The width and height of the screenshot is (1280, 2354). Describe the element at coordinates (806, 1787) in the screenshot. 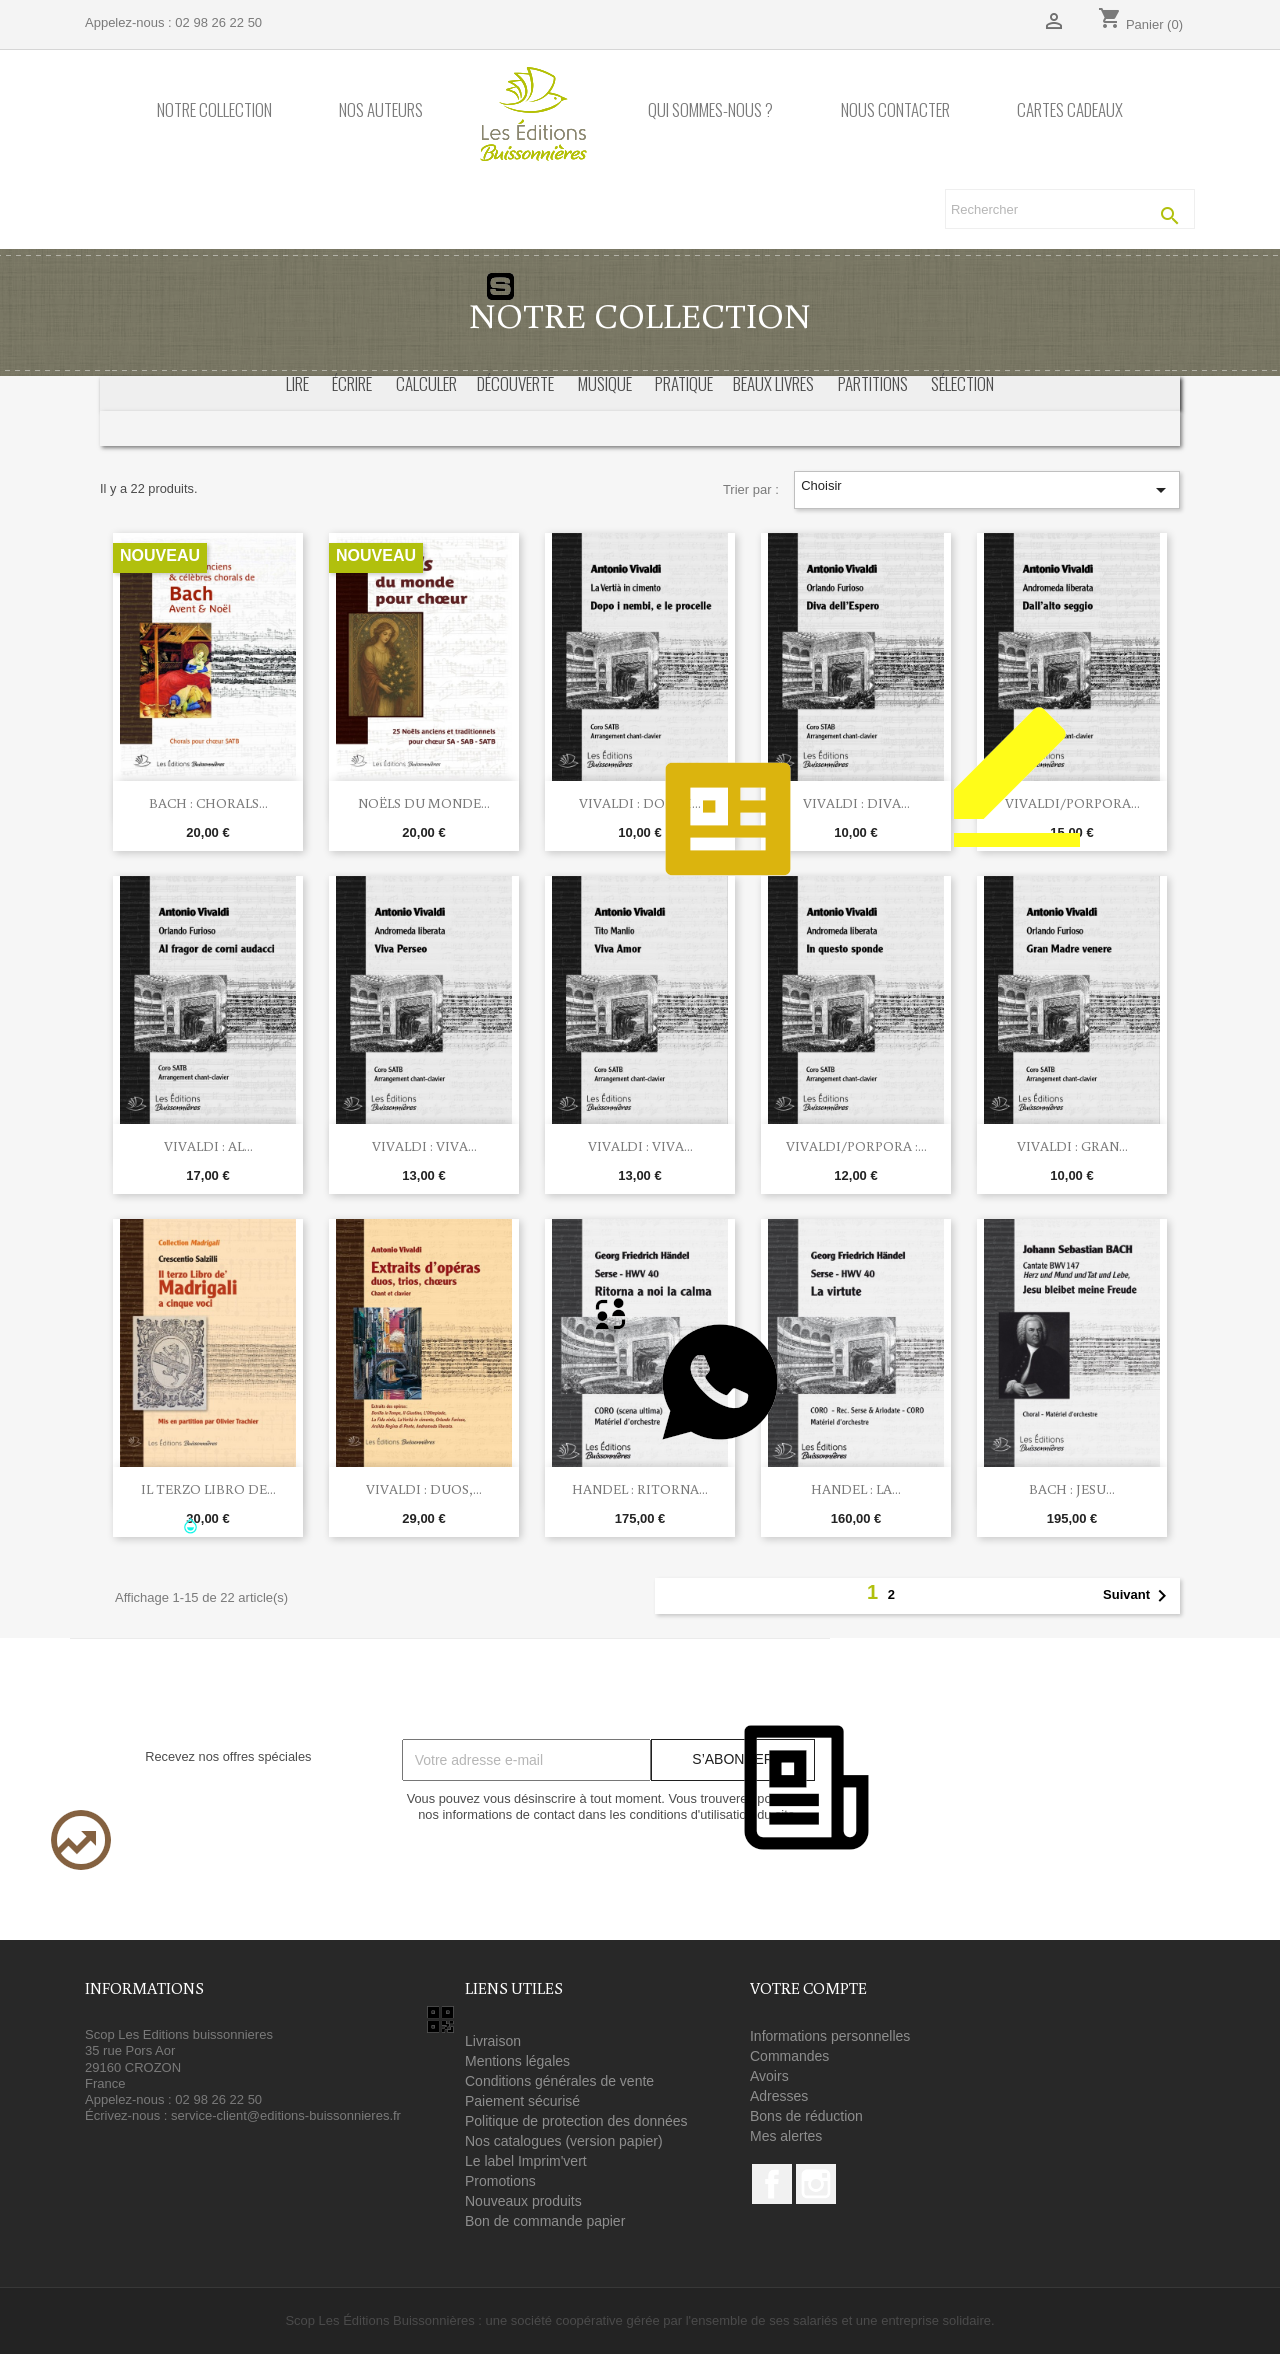

I see `view news articles` at that location.